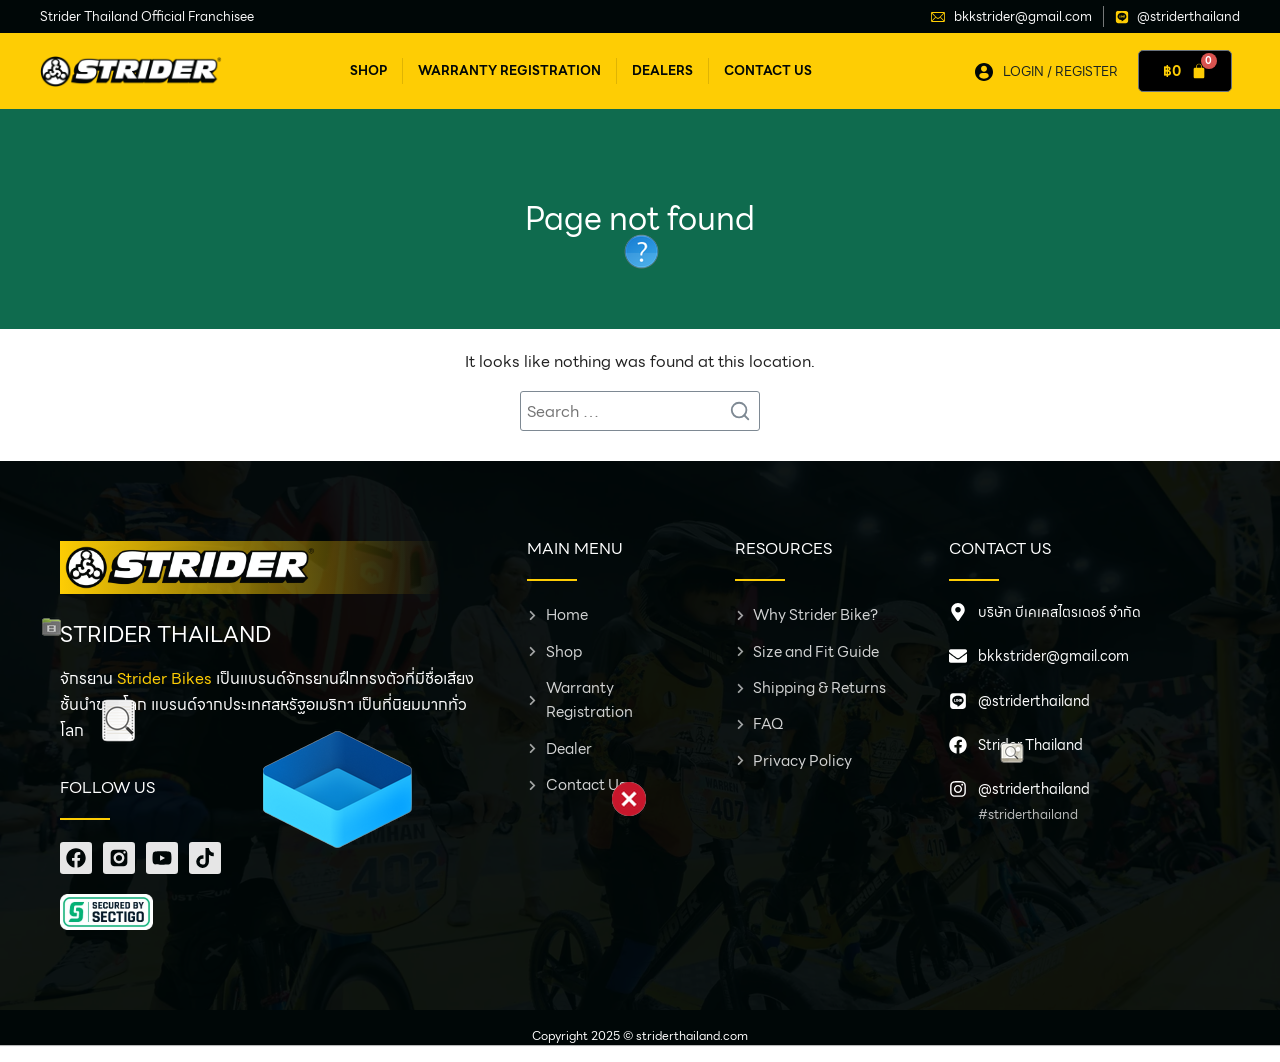  Describe the element at coordinates (629, 799) in the screenshot. I see `stop or cancel the current action` at that location.